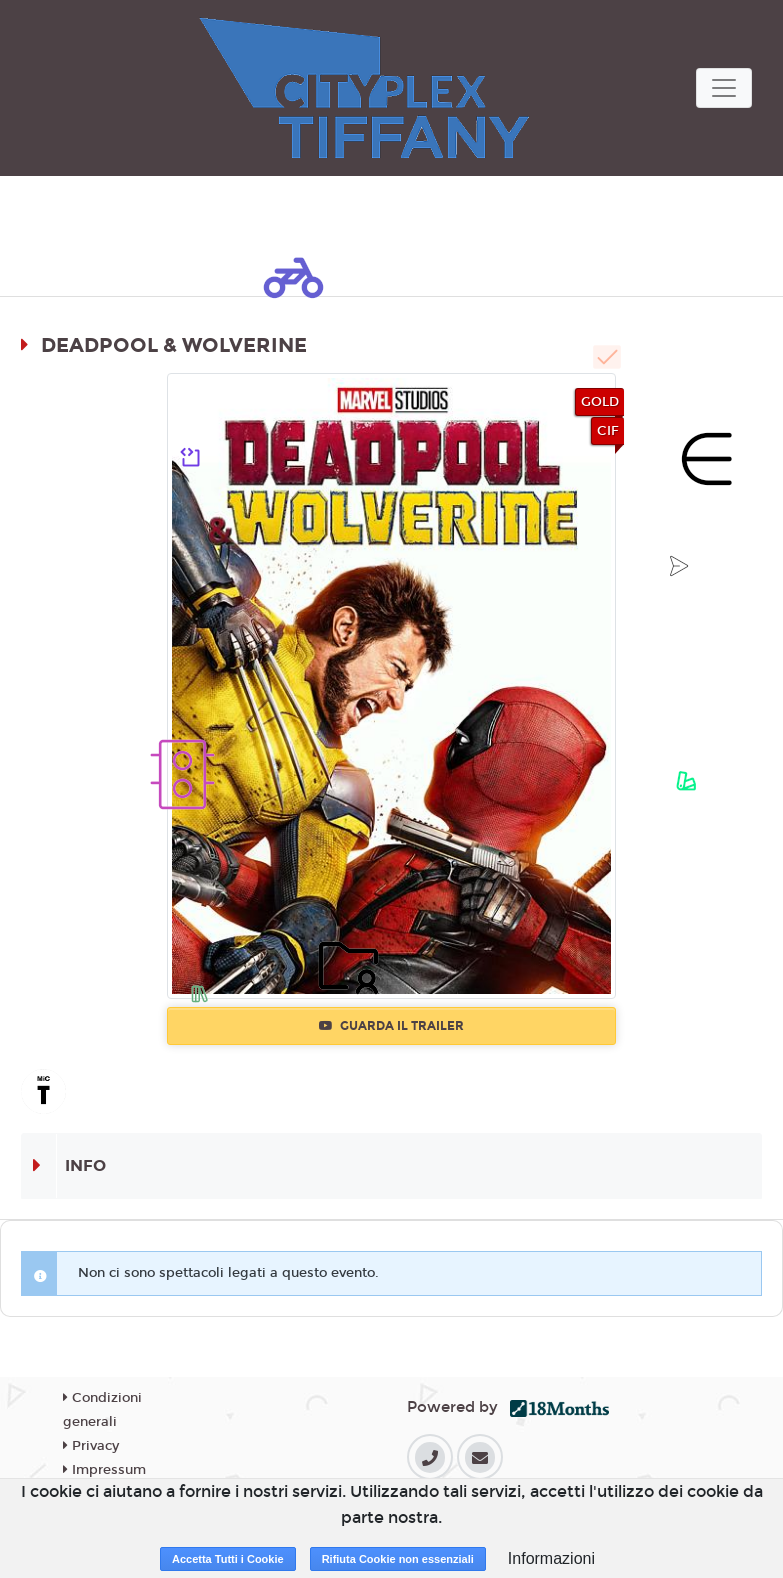 The width and height of the screenshot is (783, 1578). Describe the element at coordinates (200, 994) in the screenshot. I see `access your library or collection` at that location.